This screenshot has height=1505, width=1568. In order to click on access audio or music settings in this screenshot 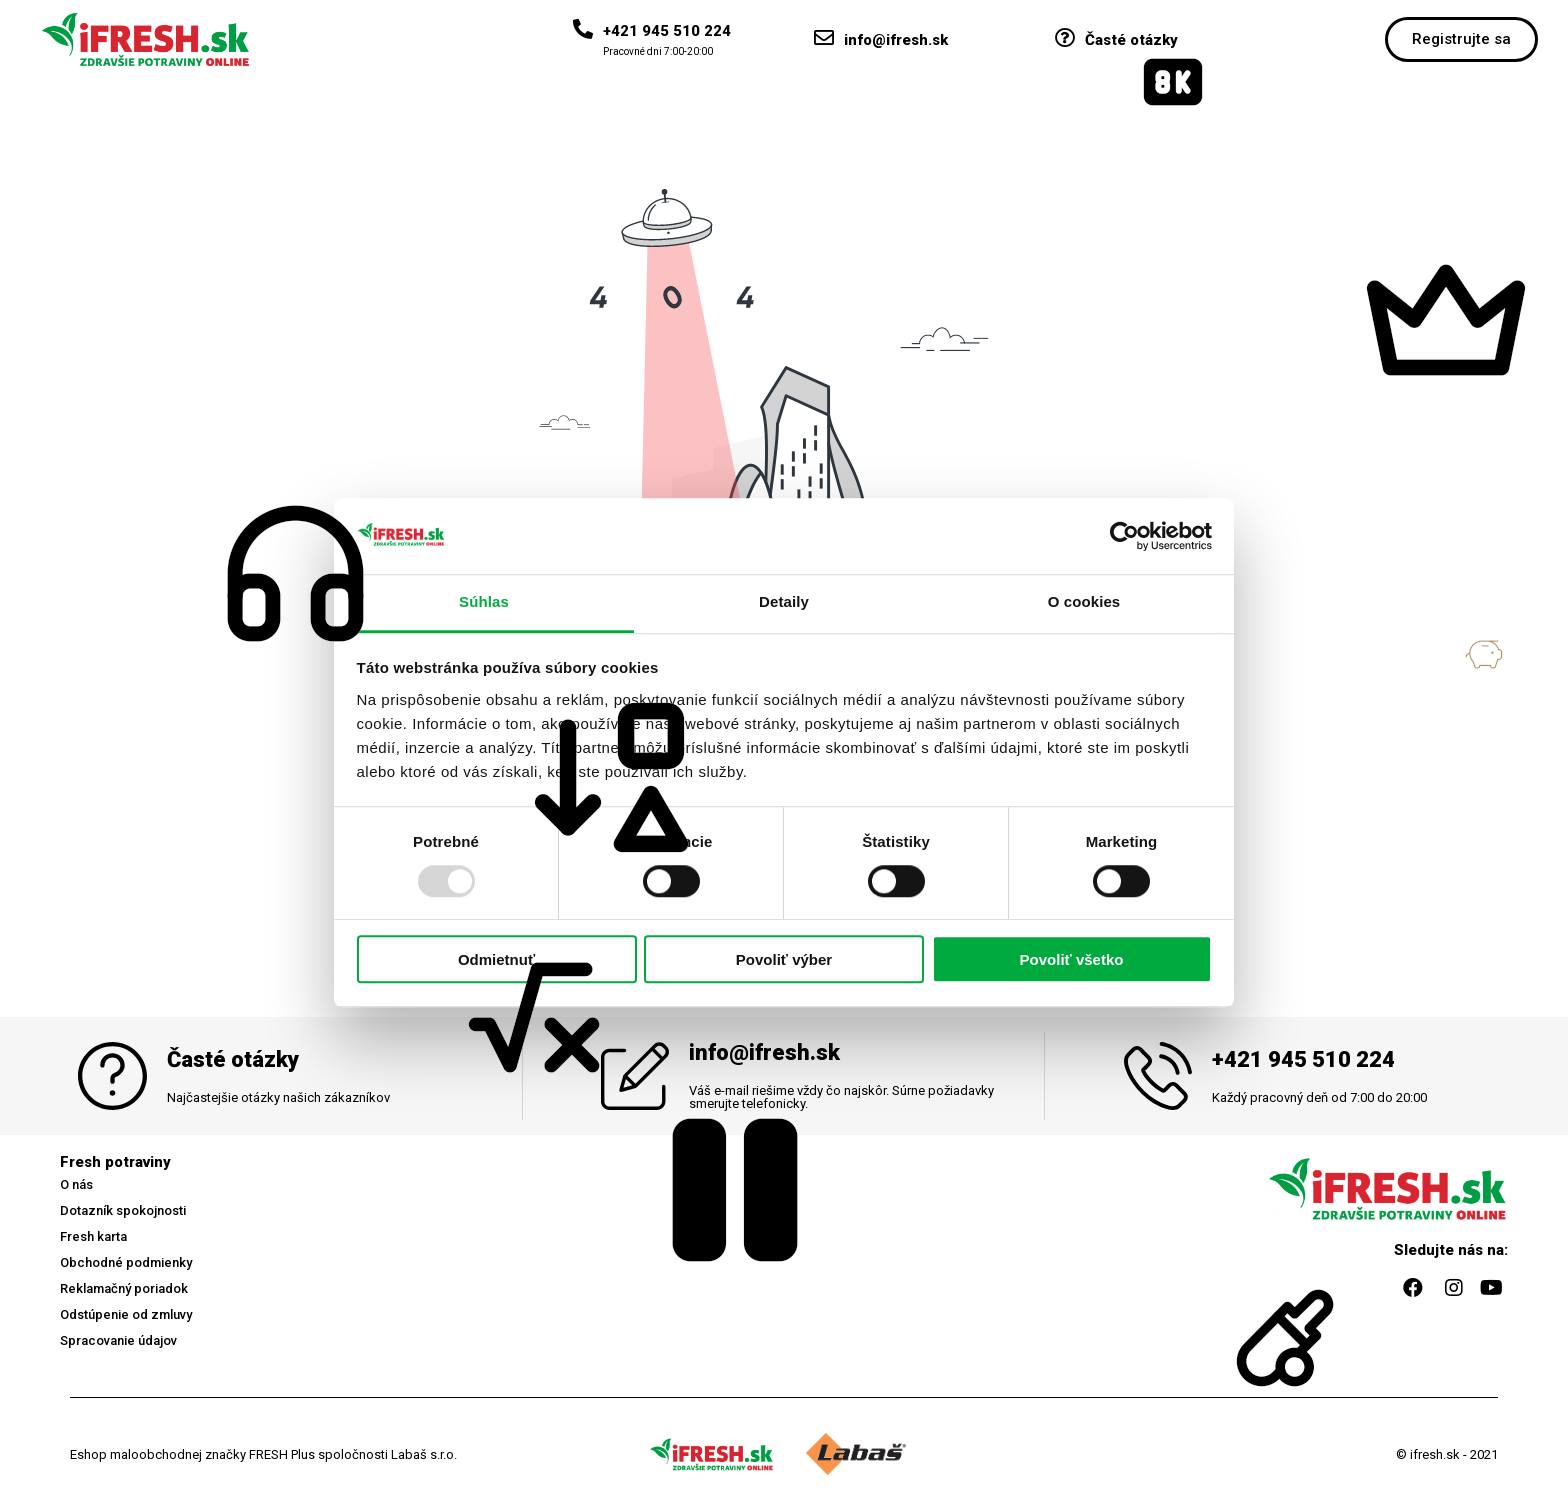, I will do `click(295, 573)`.